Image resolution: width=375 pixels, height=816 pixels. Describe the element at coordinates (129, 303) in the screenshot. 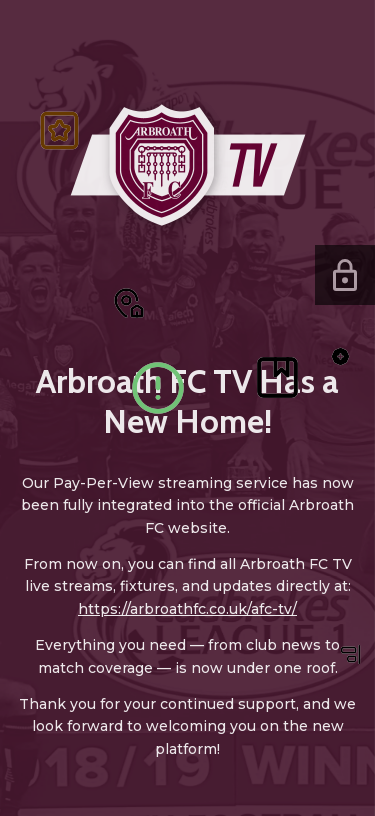

I see `view home location on map` at that location.